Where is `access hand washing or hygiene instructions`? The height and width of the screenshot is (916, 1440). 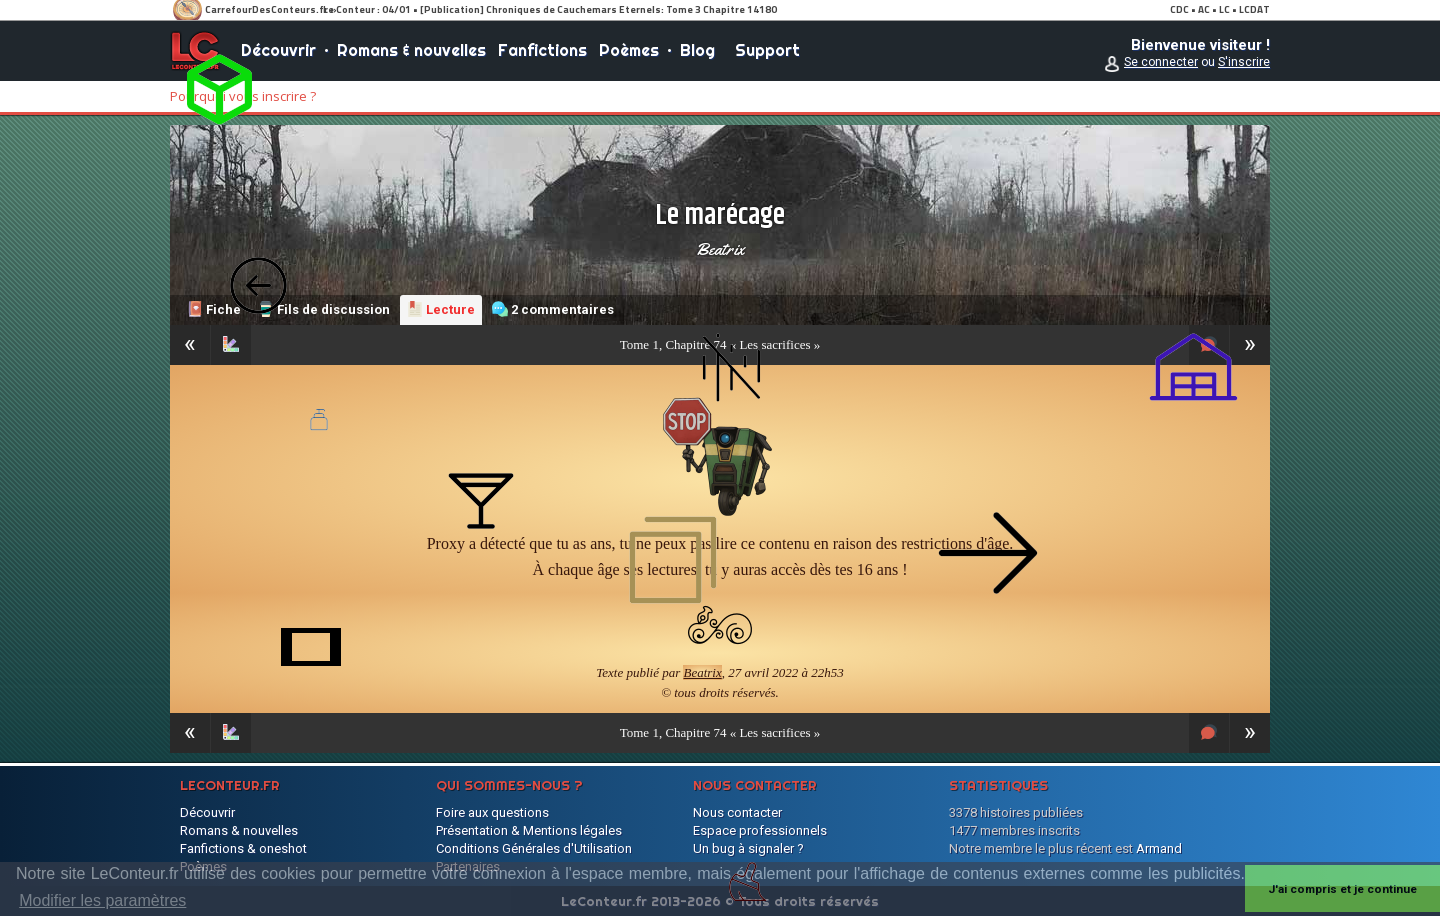 access hand washing or hygiene instructions is located at coordinates (319, 420).